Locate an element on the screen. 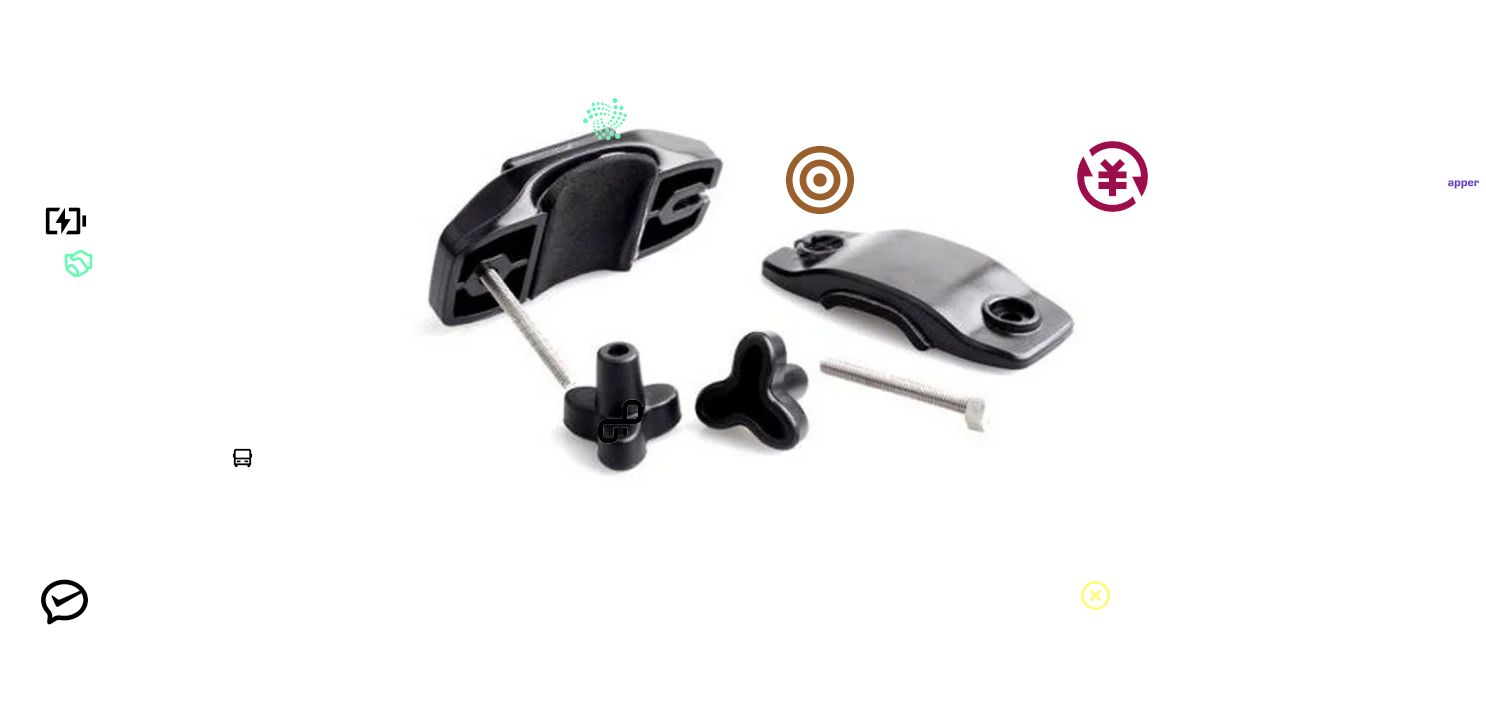 This screenshot has height=720, width=1486. IOTA cryptocurrency logo is located at coordinates (605, 119).